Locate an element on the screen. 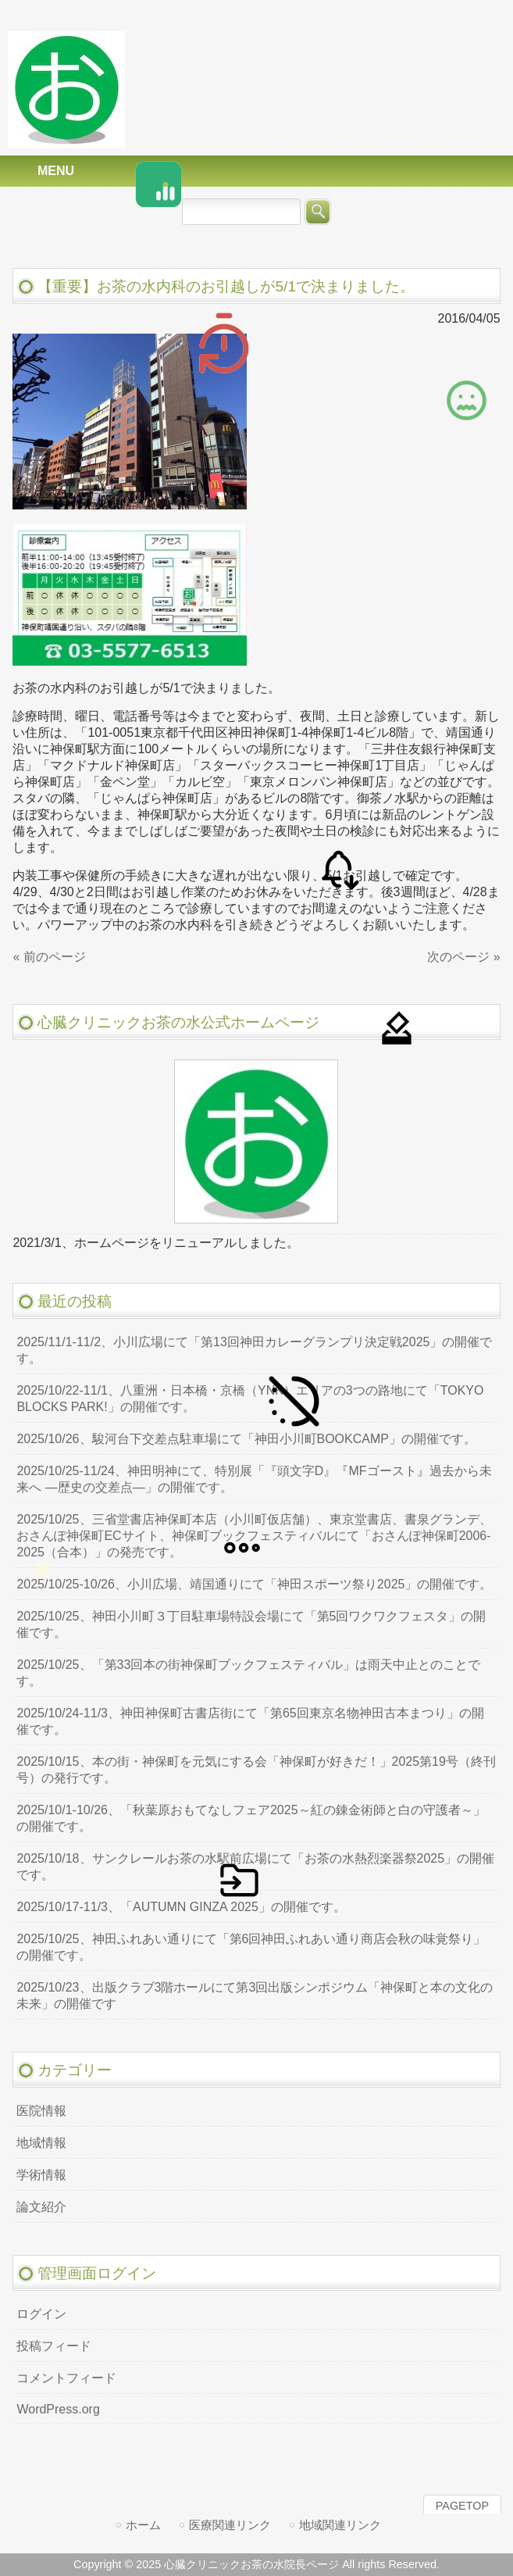 The image size is (513, 2576). report feeling unwell or sick is located at coordinates (466, 400).